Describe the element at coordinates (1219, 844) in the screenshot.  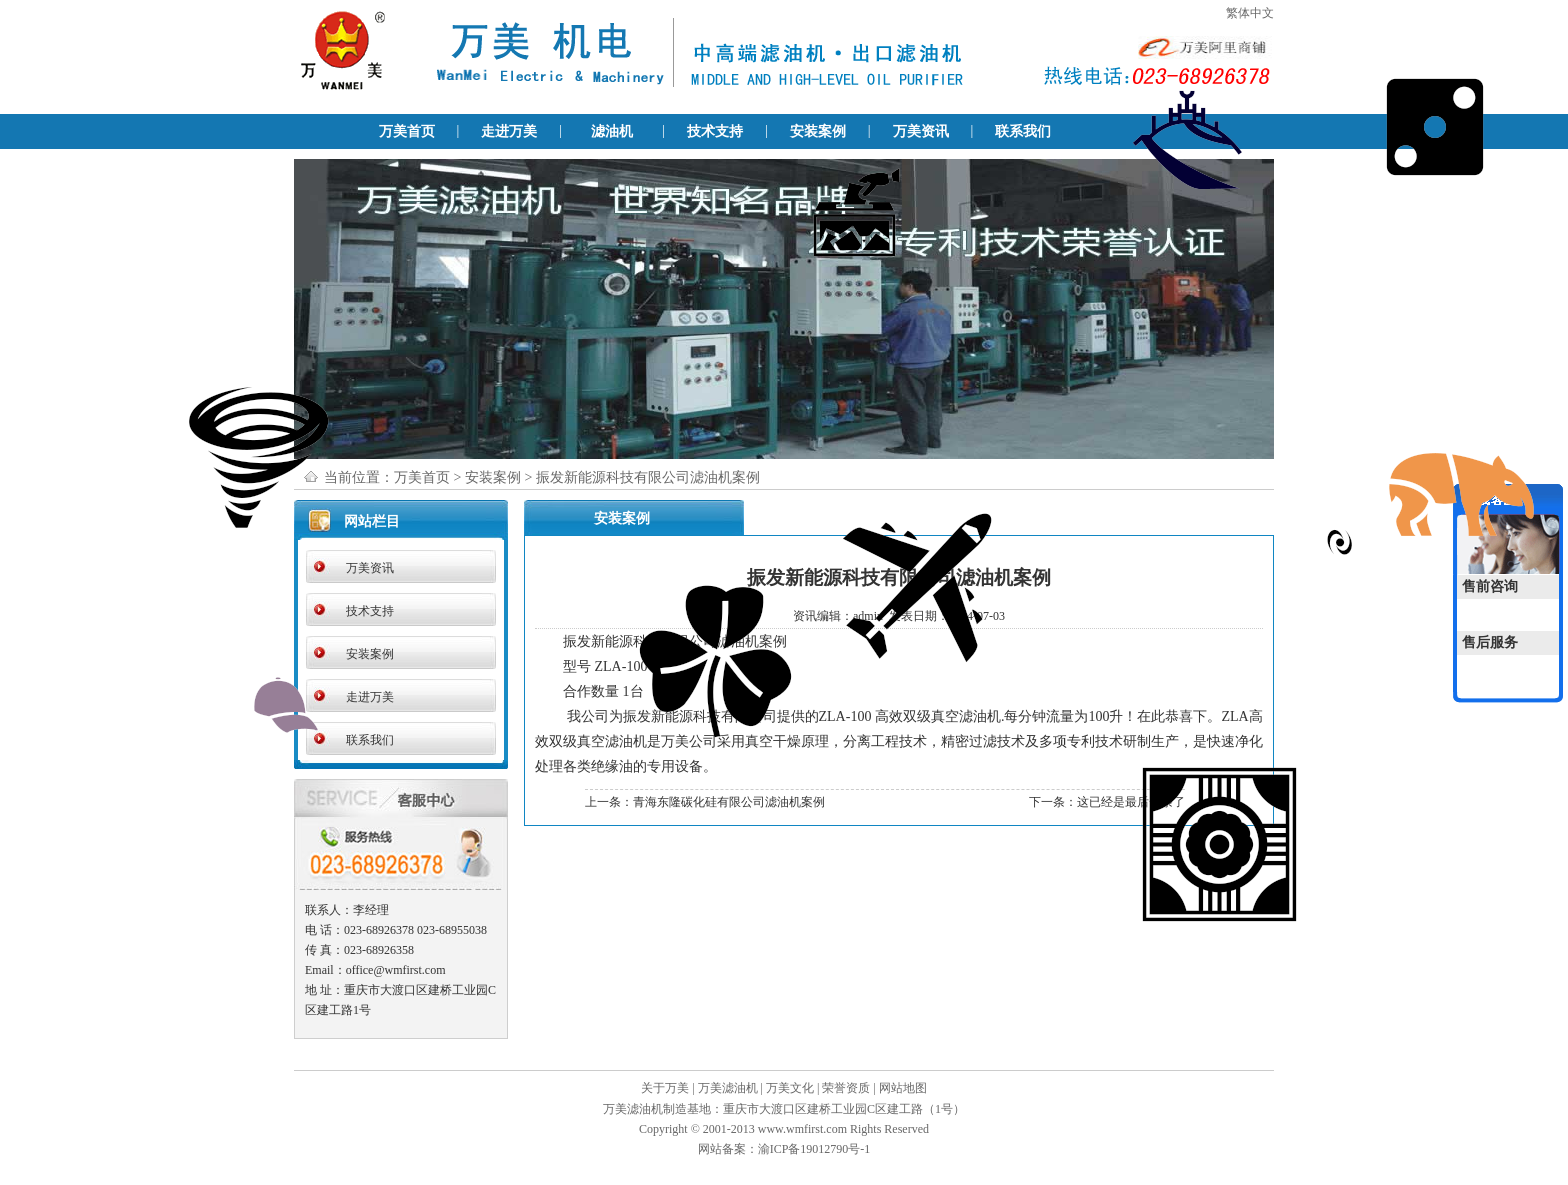
I see `decorative tile or pattern element` at that location.